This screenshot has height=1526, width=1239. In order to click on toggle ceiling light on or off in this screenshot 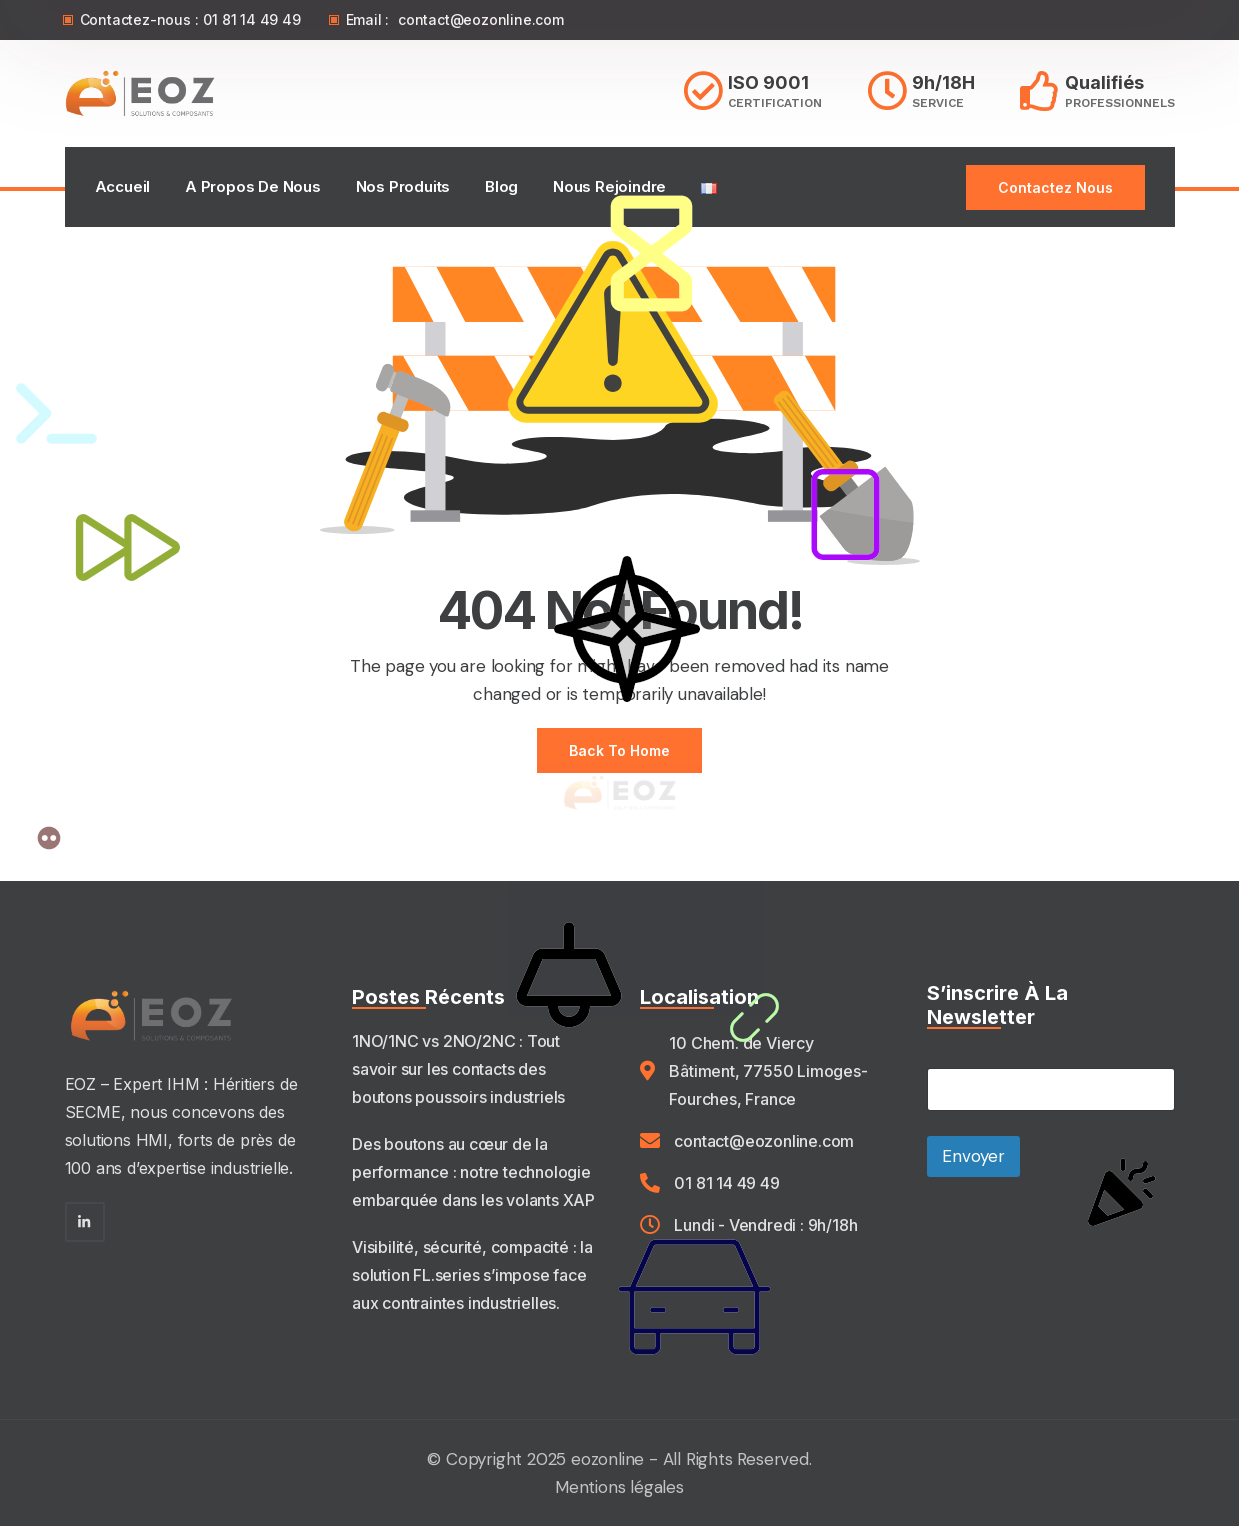, I will do `click(569, 980)`.